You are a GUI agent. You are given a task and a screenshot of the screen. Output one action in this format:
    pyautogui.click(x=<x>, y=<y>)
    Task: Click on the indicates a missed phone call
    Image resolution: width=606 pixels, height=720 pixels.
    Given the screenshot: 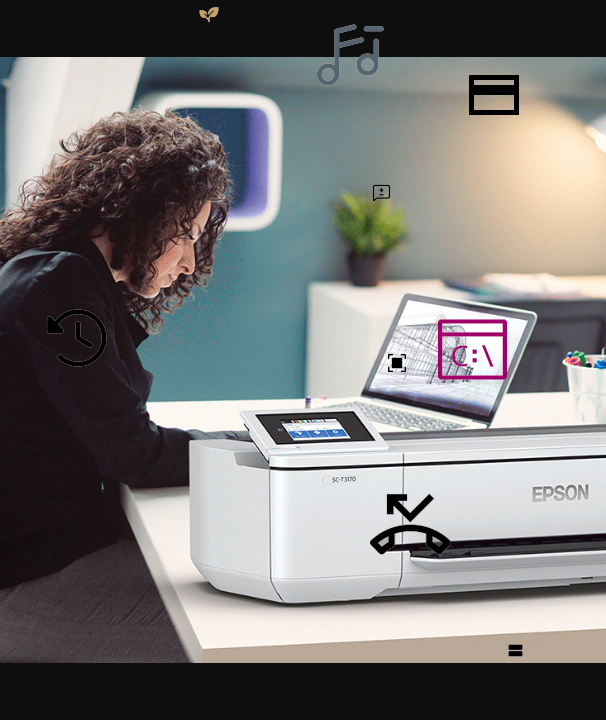 What is the action you would take?
    pyautogui.click(x=410, y=524)
    